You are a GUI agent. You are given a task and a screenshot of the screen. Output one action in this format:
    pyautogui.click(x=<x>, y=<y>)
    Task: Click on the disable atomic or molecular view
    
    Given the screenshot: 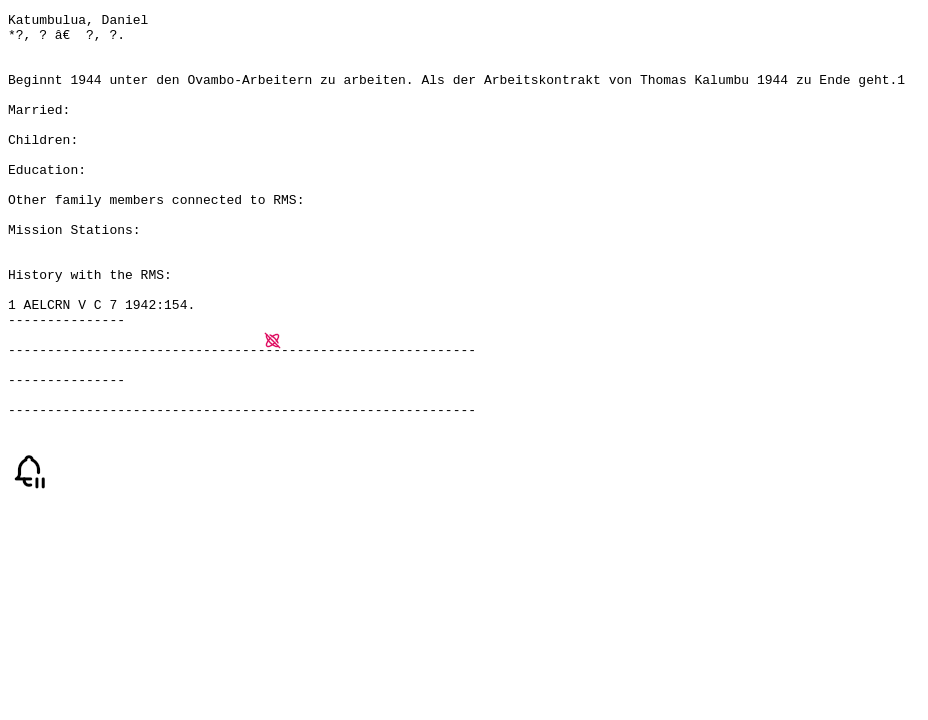 What is the action you would take?
    pyautogui.click(x=272, y=340)
    